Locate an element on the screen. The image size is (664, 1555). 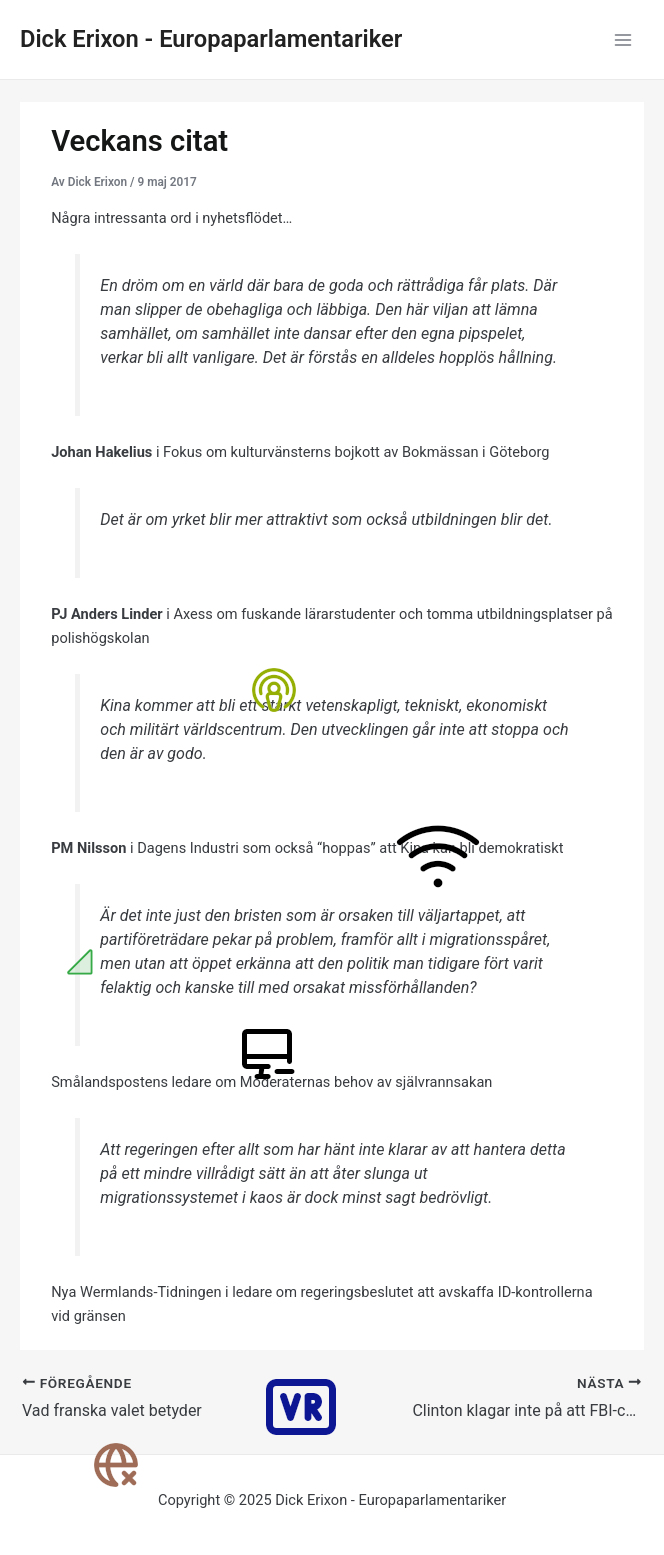
indicates full cellular signal strength is located at coordinates (82, 963).